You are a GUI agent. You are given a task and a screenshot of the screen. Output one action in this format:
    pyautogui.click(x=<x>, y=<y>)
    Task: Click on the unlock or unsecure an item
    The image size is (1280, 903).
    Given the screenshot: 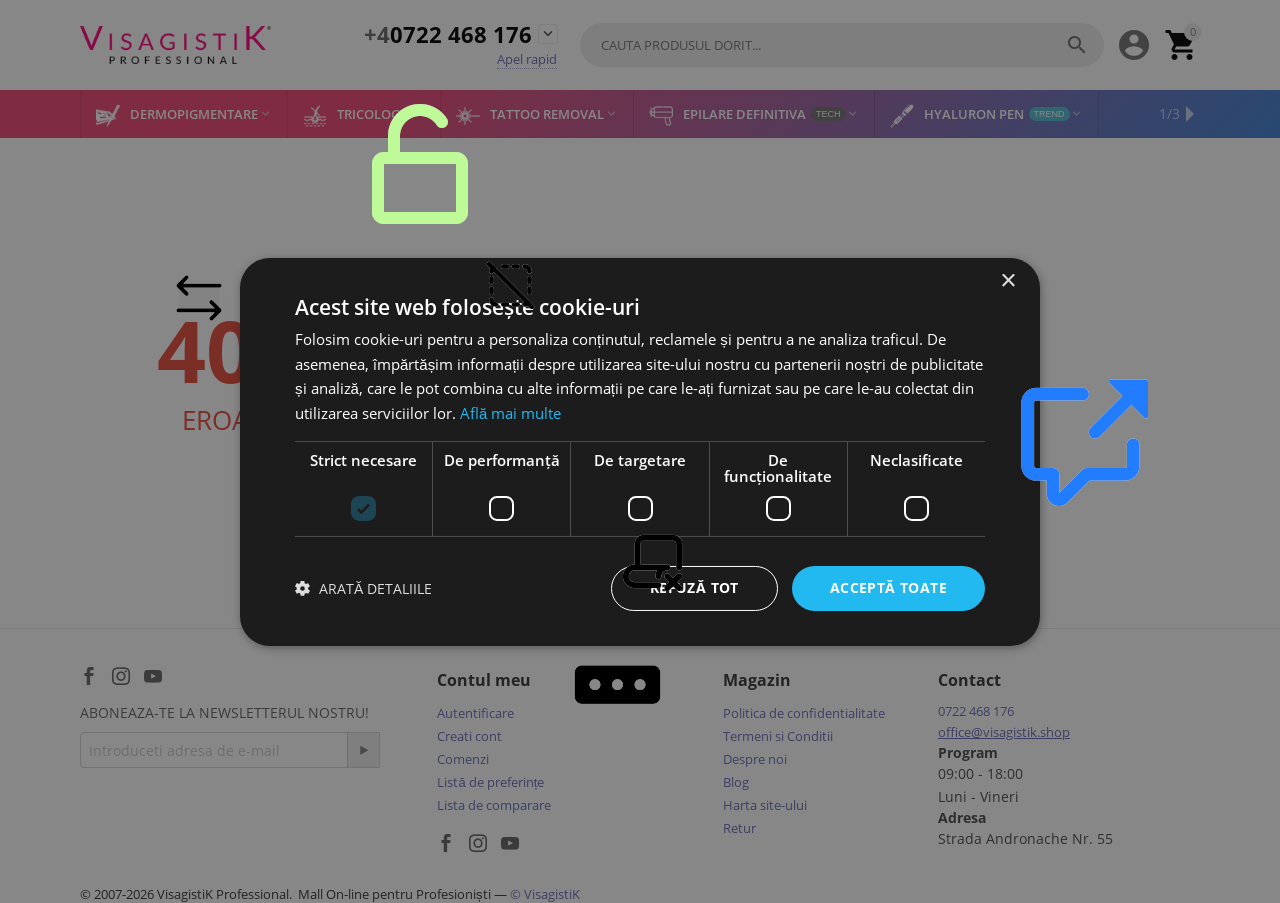 What is the action you would take?
    pyautogui.click(x=420, y=168)
    